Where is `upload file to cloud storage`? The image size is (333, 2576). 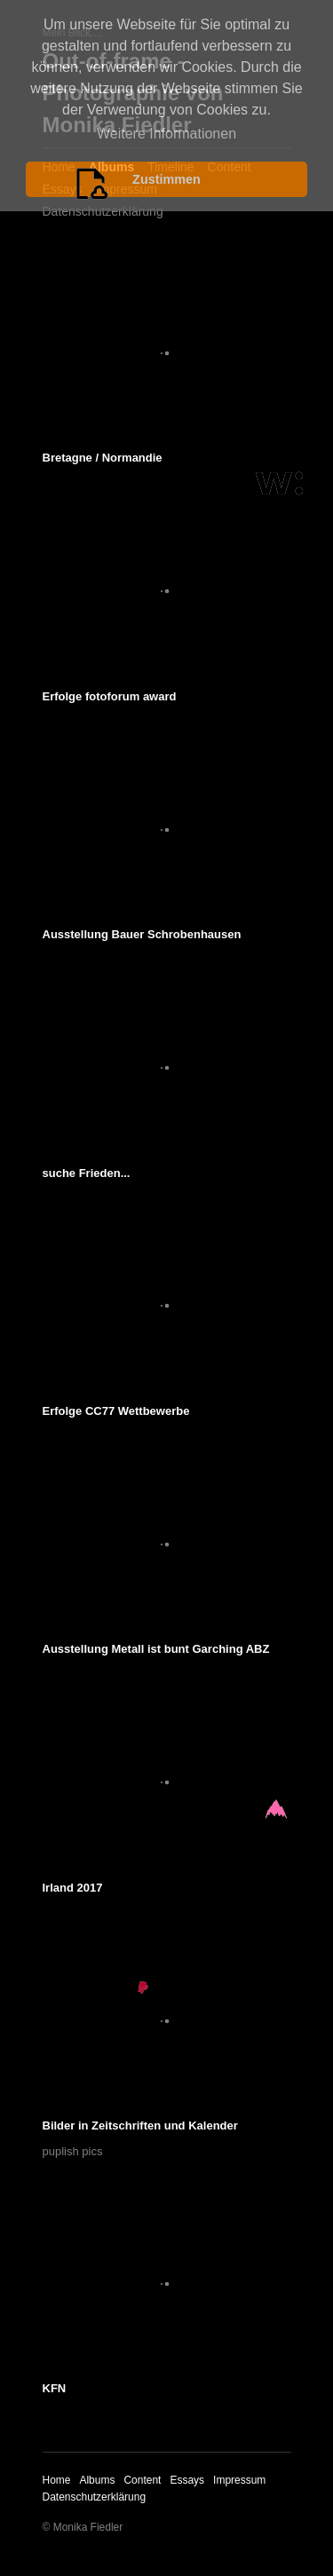 upload file to cloud storage is located at coordinates (91, 184).